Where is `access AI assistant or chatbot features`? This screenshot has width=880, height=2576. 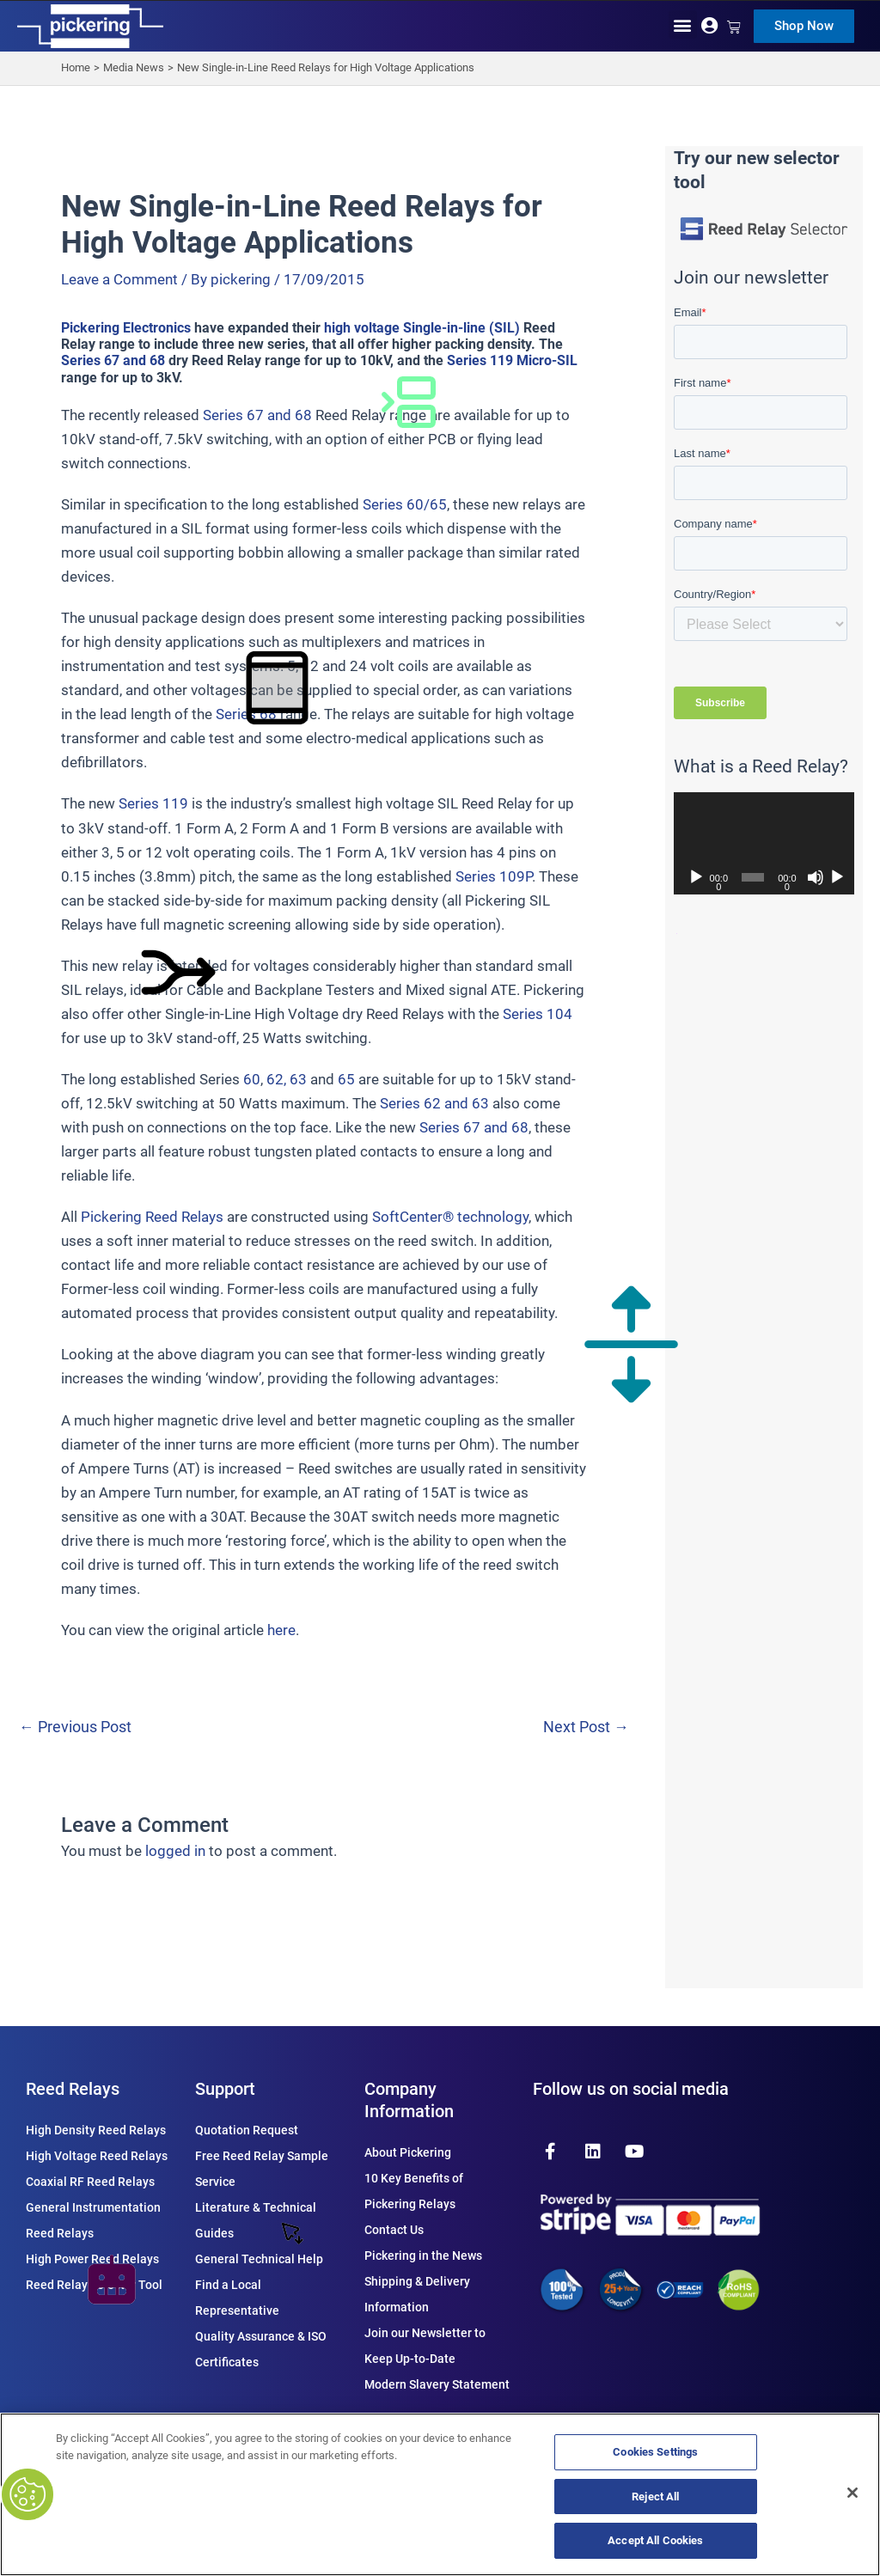
access AI assistant or chatbot features is located at coordinates (112, 2282).